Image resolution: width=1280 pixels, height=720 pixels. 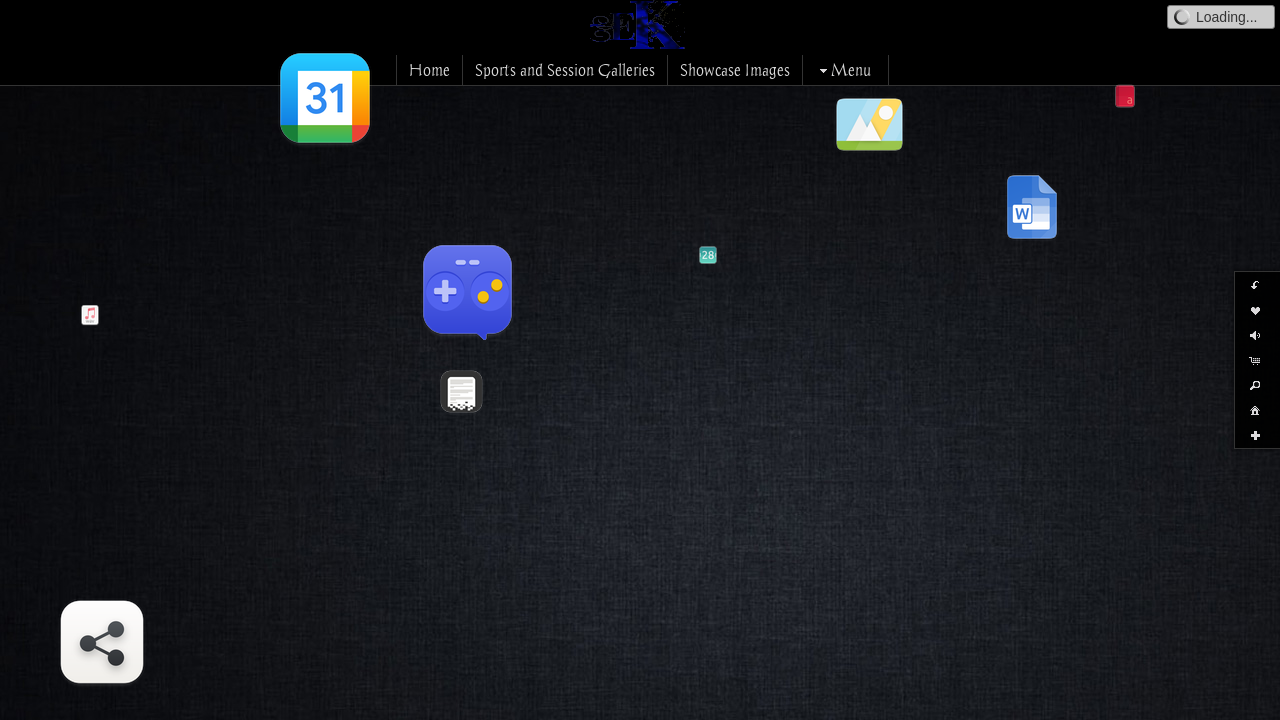 I want to click on open Buffer text editor app, so click(x=461, y=391).